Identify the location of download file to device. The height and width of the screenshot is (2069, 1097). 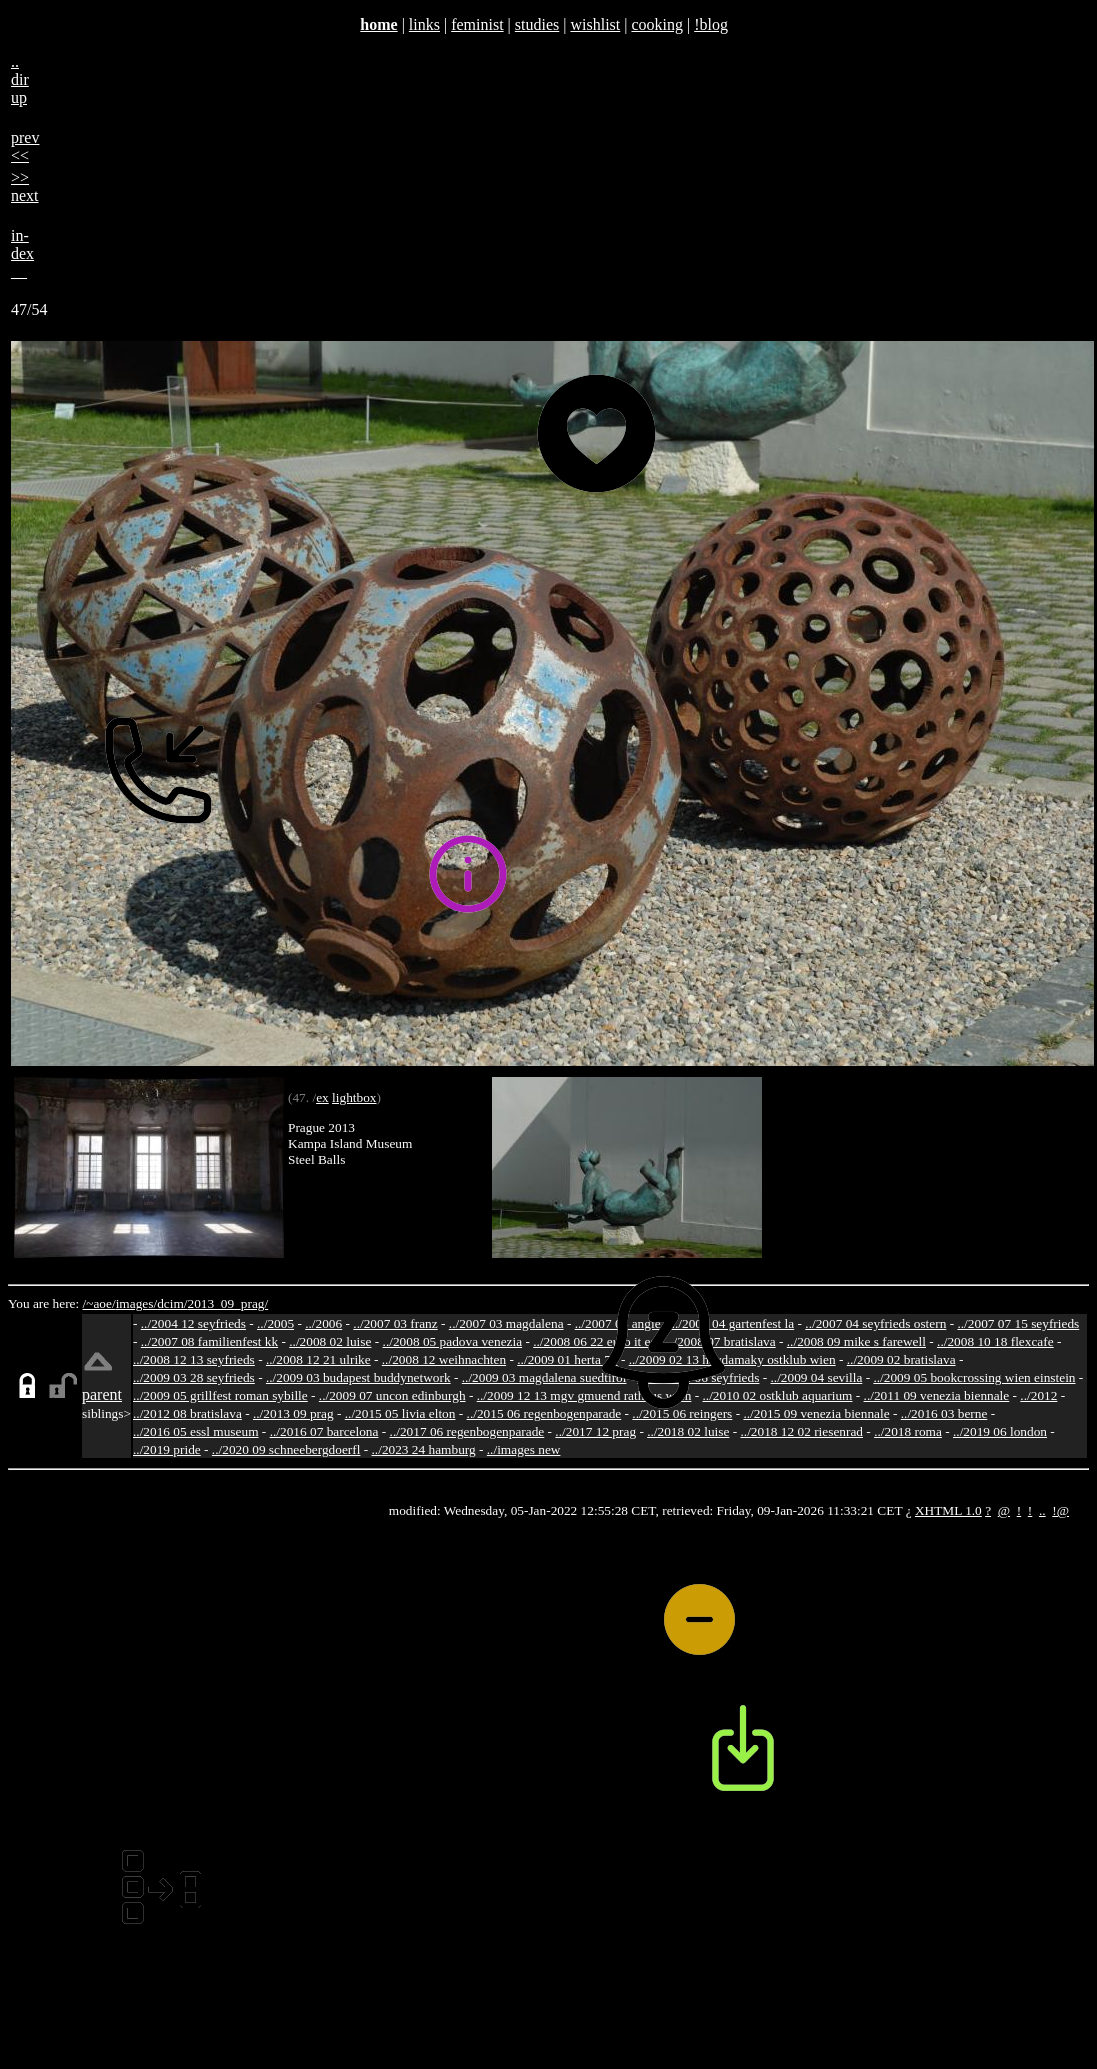
(743, 1748).